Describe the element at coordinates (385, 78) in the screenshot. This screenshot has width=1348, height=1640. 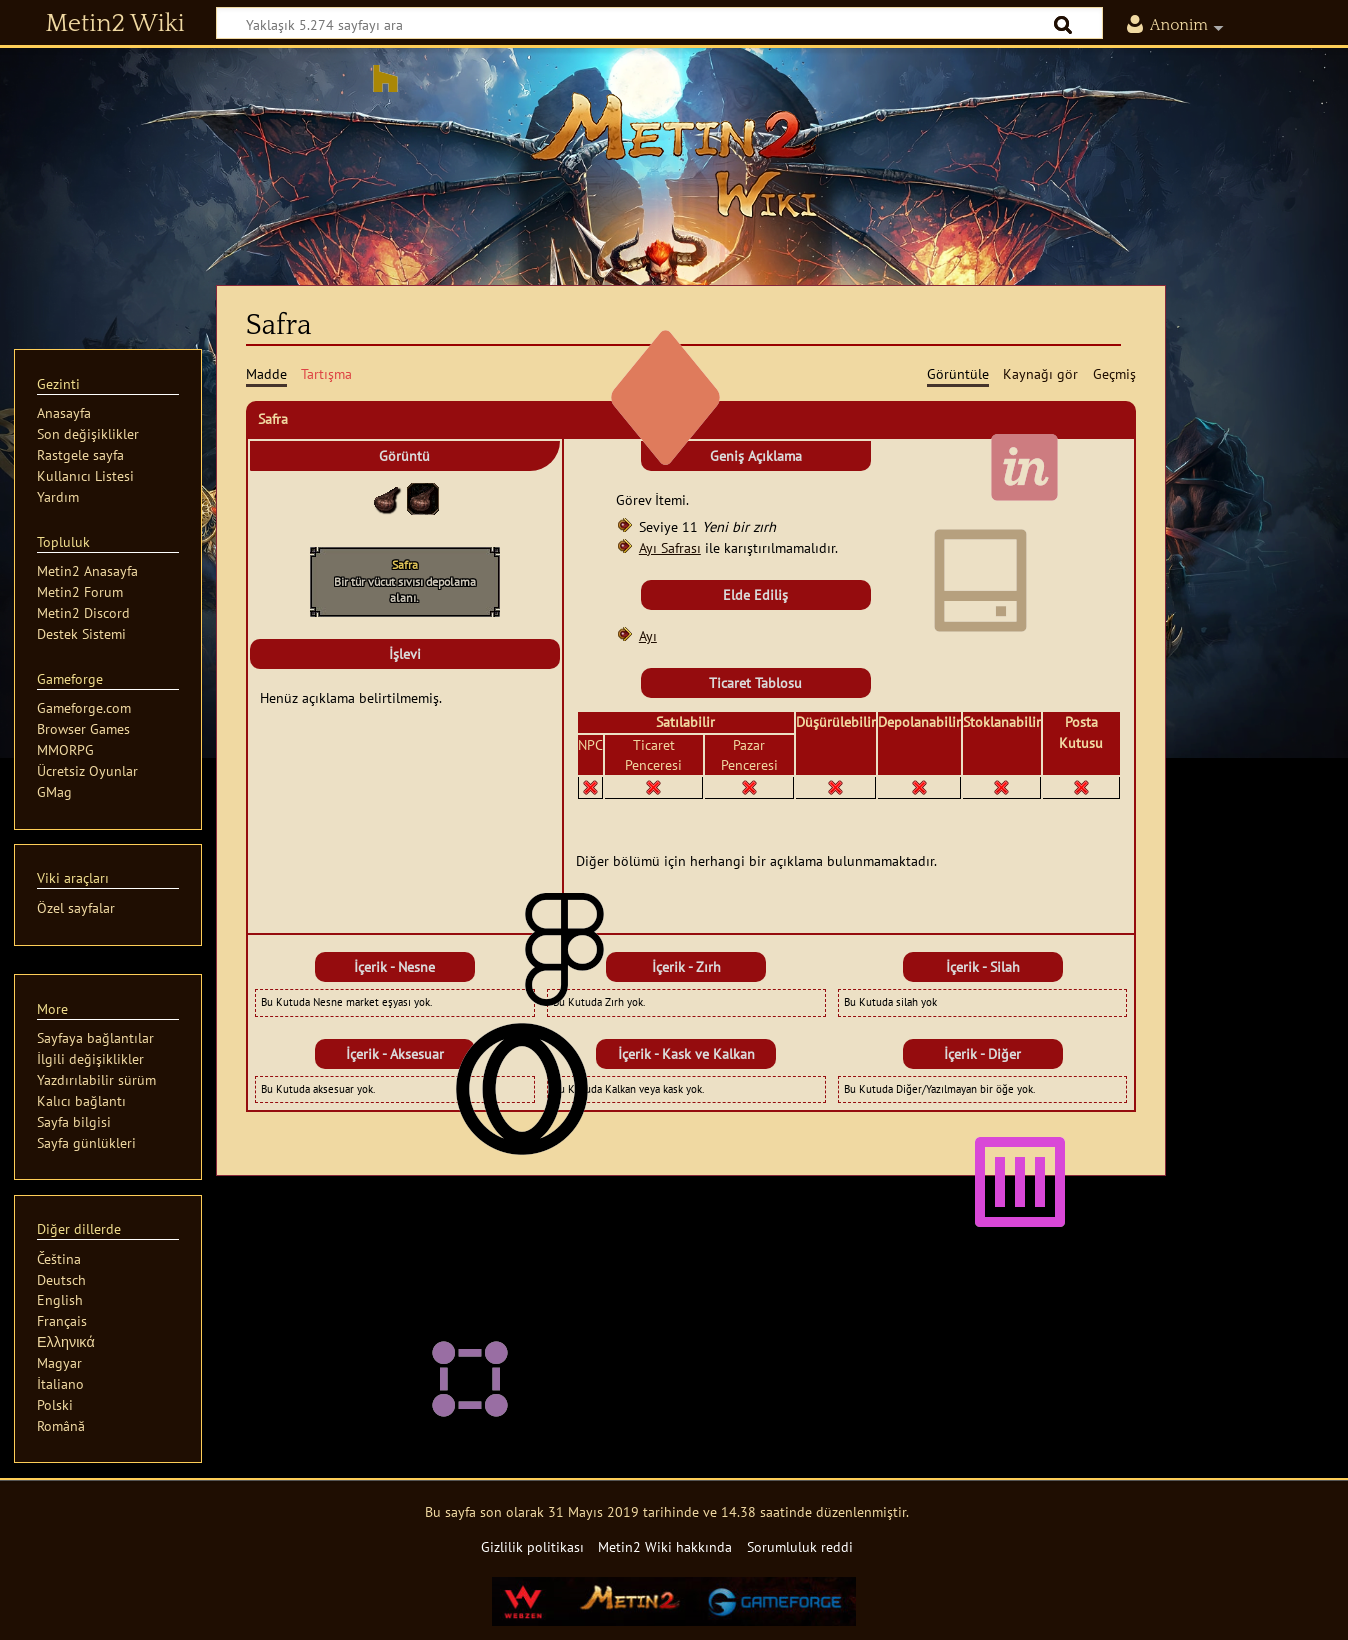
I see `open the houzz app for home design and renovation` at that location.